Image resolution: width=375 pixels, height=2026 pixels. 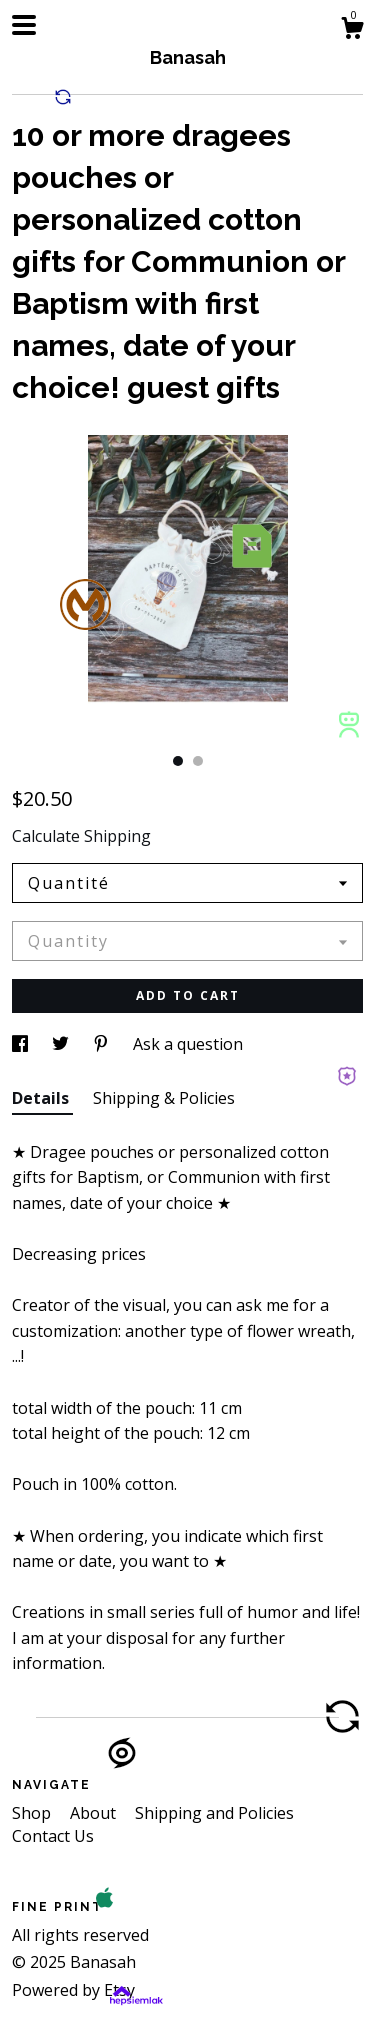 What do you see at coordinates (347, 1076) in the screenshot?
I see `indicates law enforcement or official authority` at bounding box center [347, 1076].